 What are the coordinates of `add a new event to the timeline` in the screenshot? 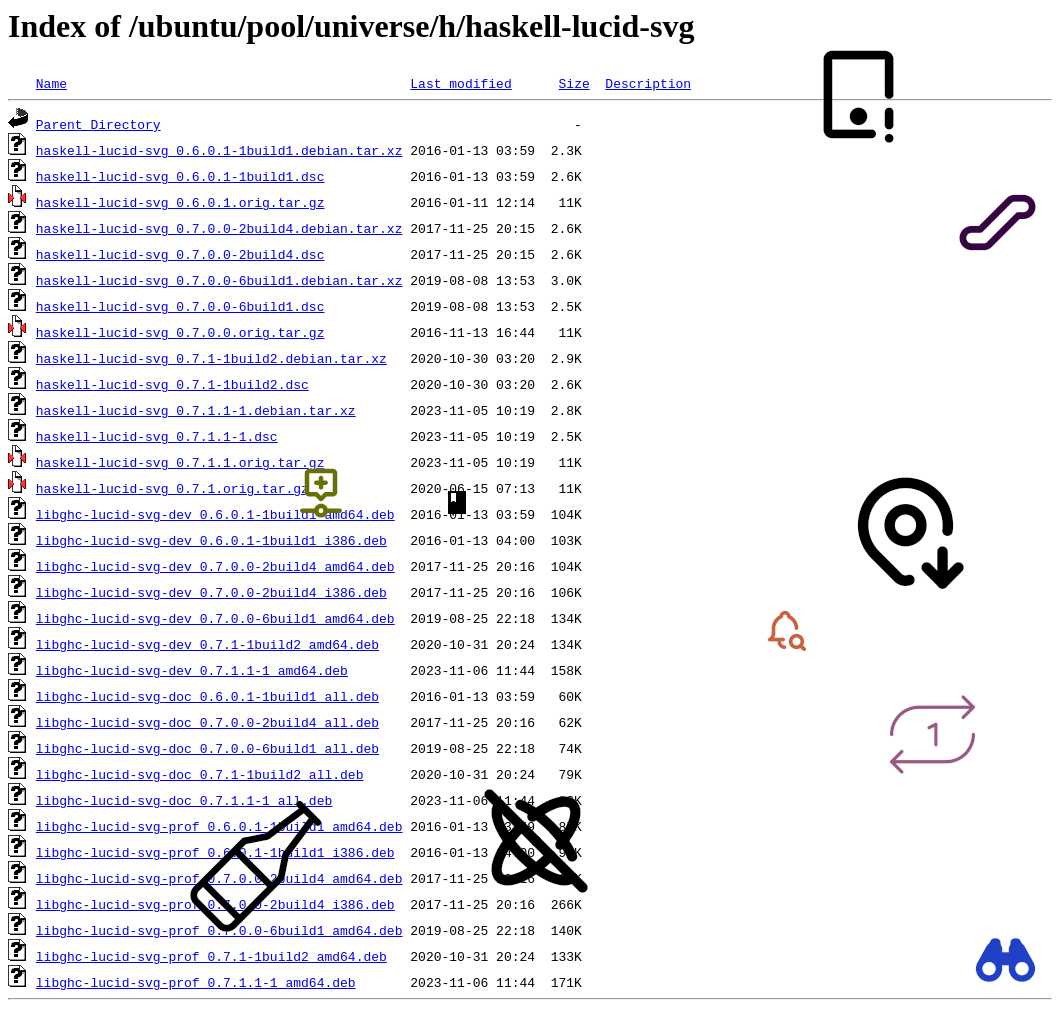 It's located at (321, 492).